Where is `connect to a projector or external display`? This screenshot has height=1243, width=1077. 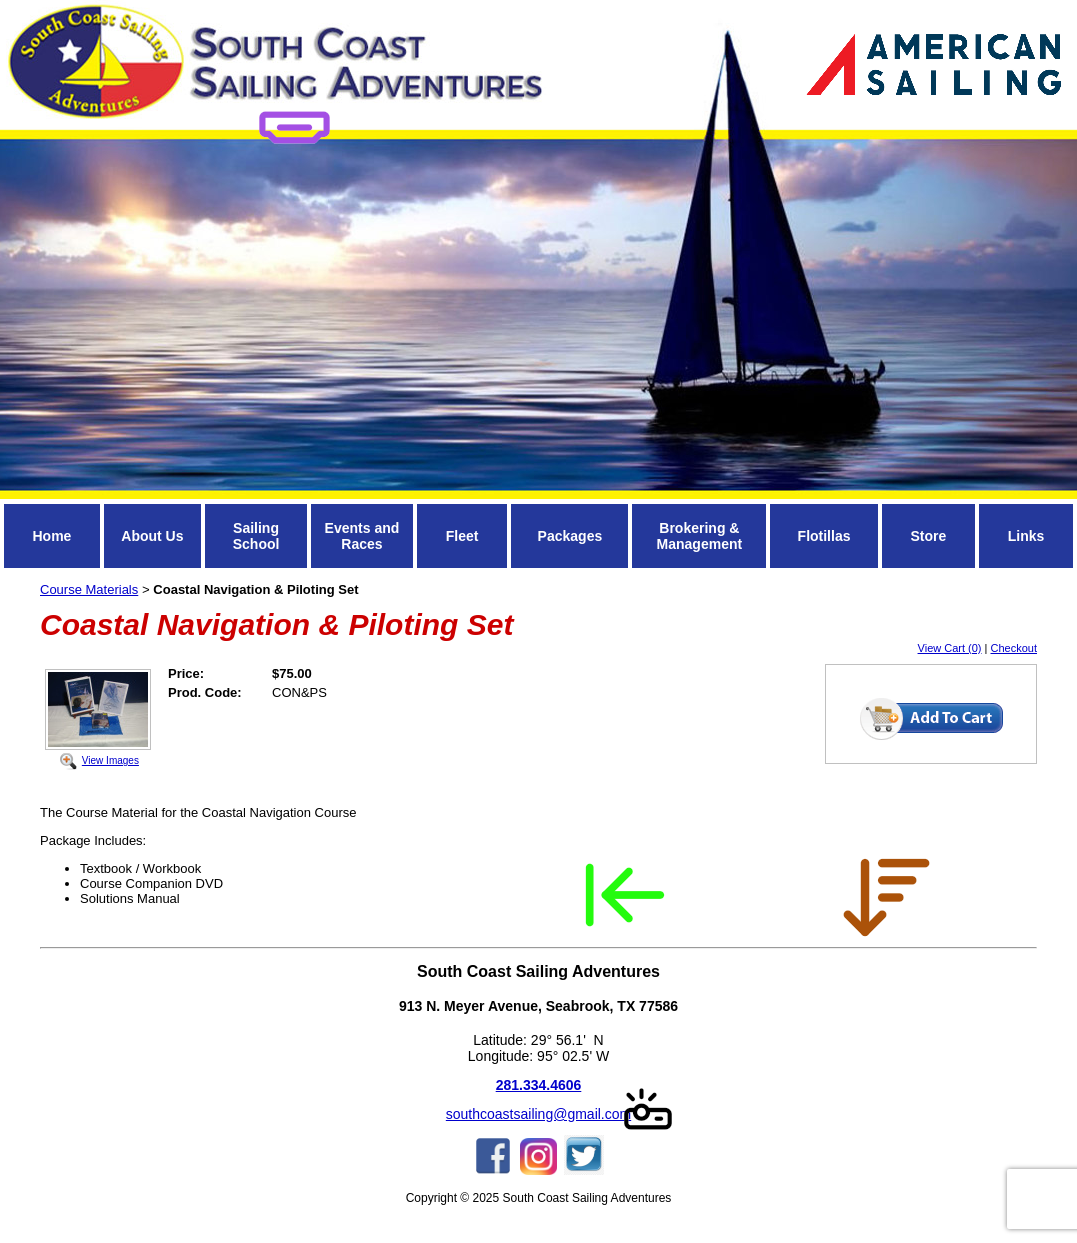
connect to a projector or external display is located at coordinates (648, 1110).